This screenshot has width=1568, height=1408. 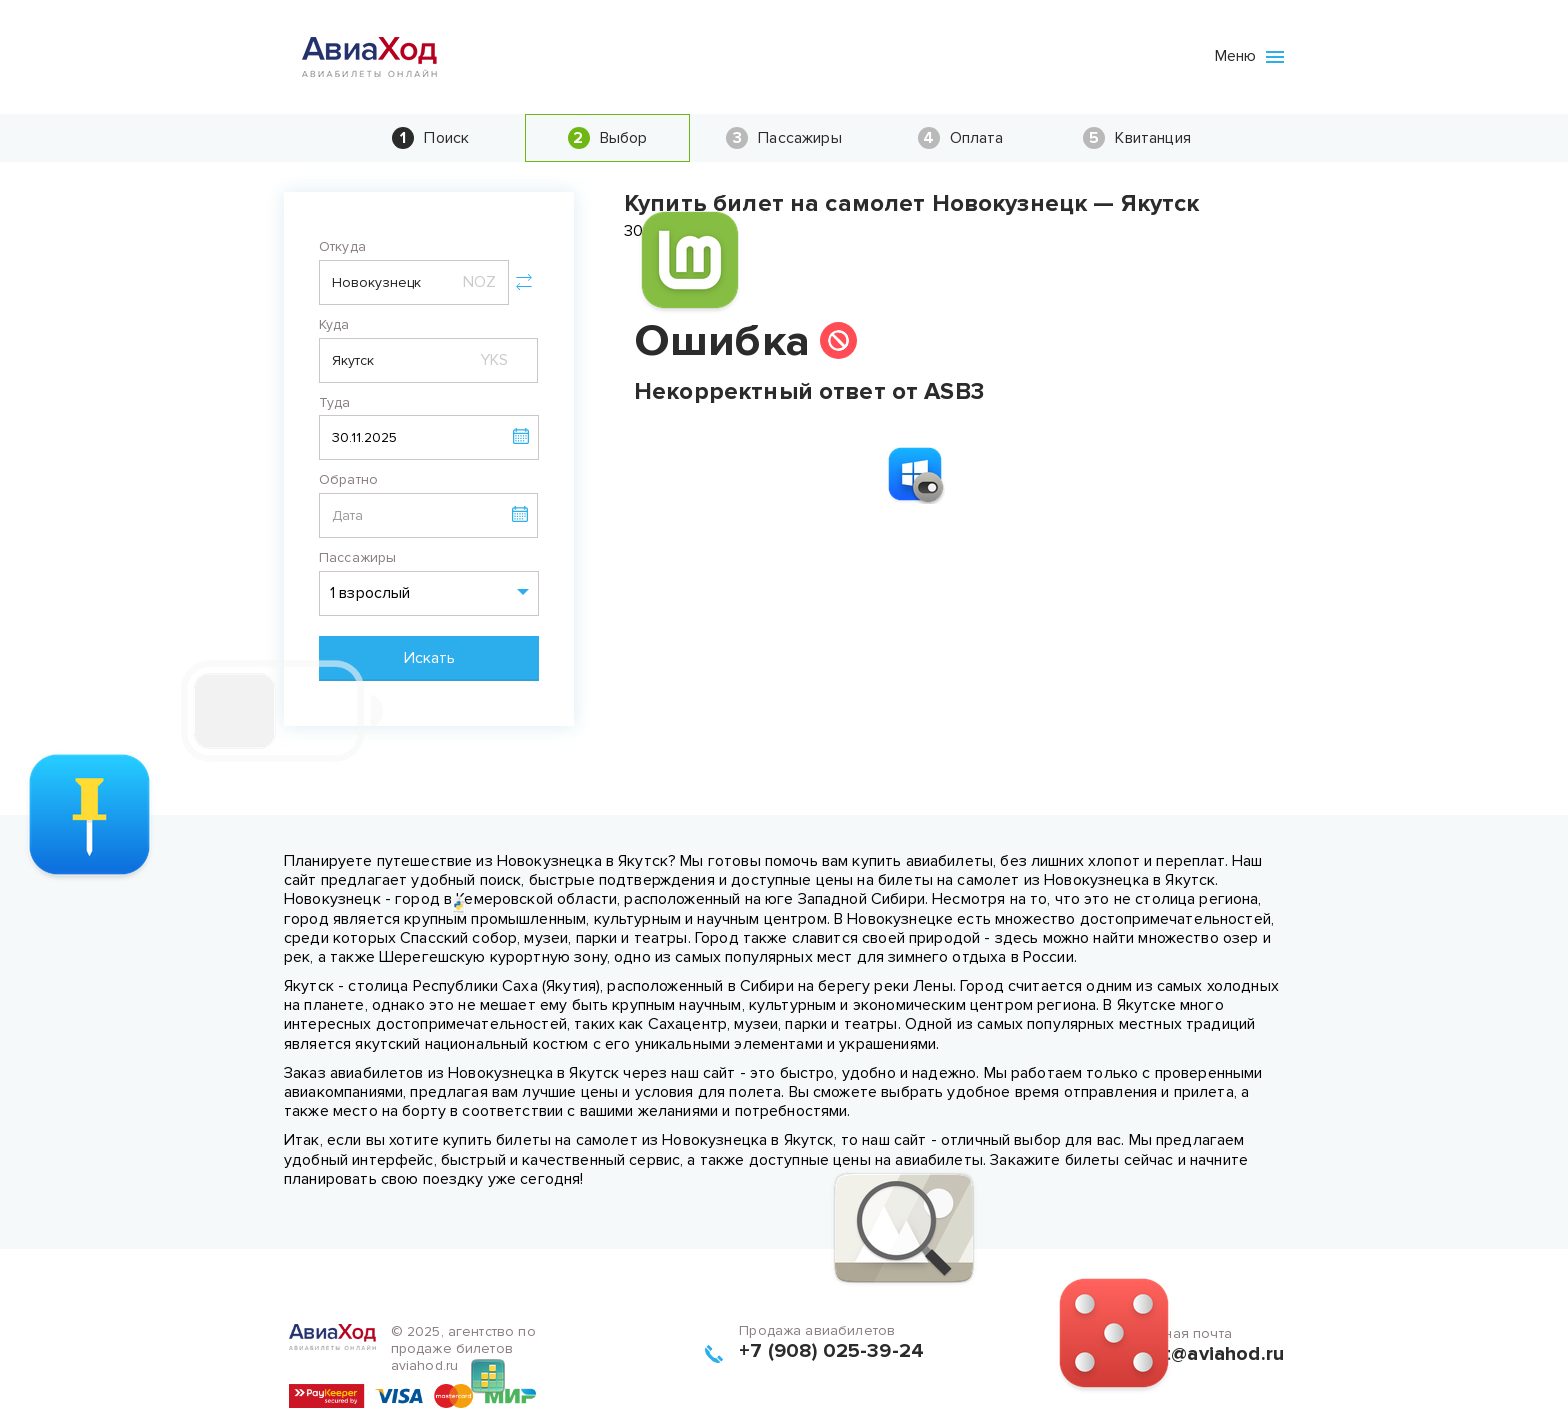 What do you see at coordinates (89, 814) in the screenshot?
I see `open pinapp for saving and organizing pins` at bounding box center [89, 814].